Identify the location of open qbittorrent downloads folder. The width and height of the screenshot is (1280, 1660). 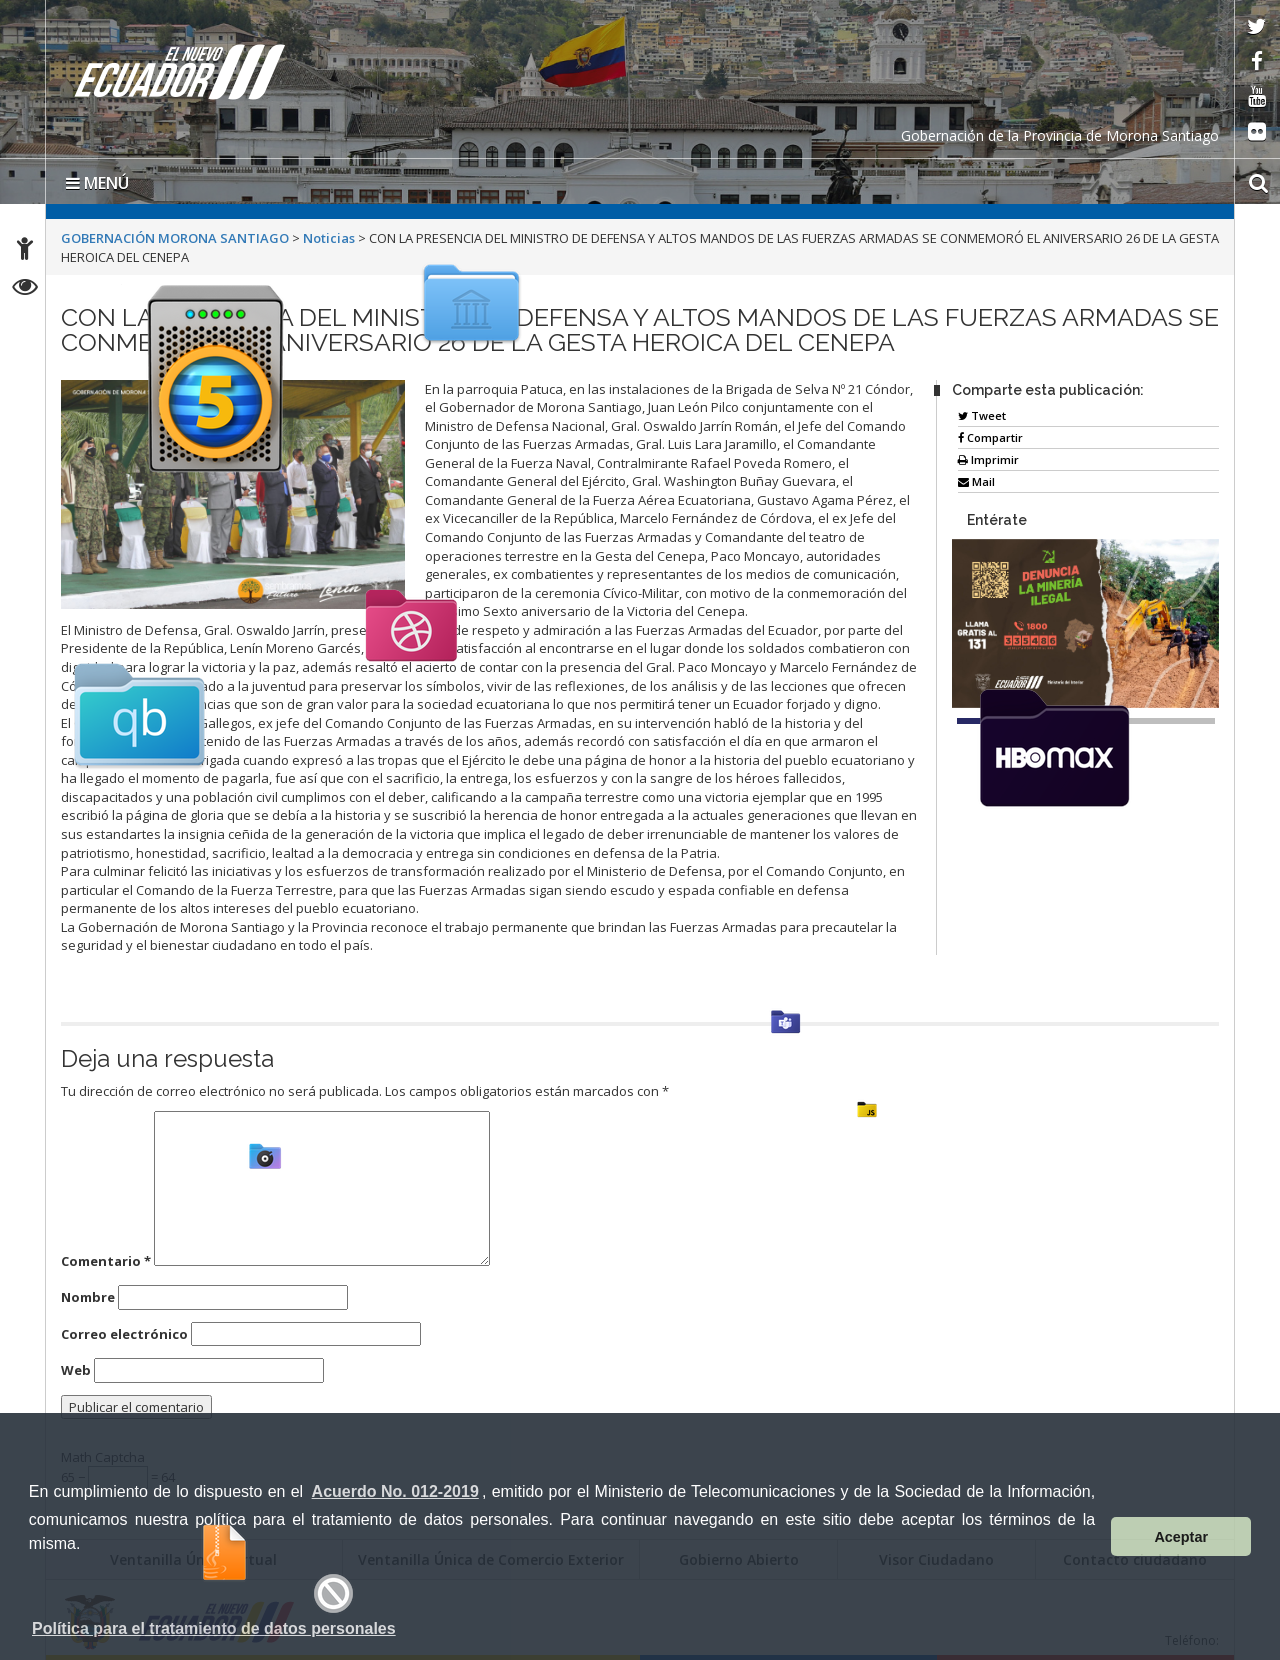
(139, 718).